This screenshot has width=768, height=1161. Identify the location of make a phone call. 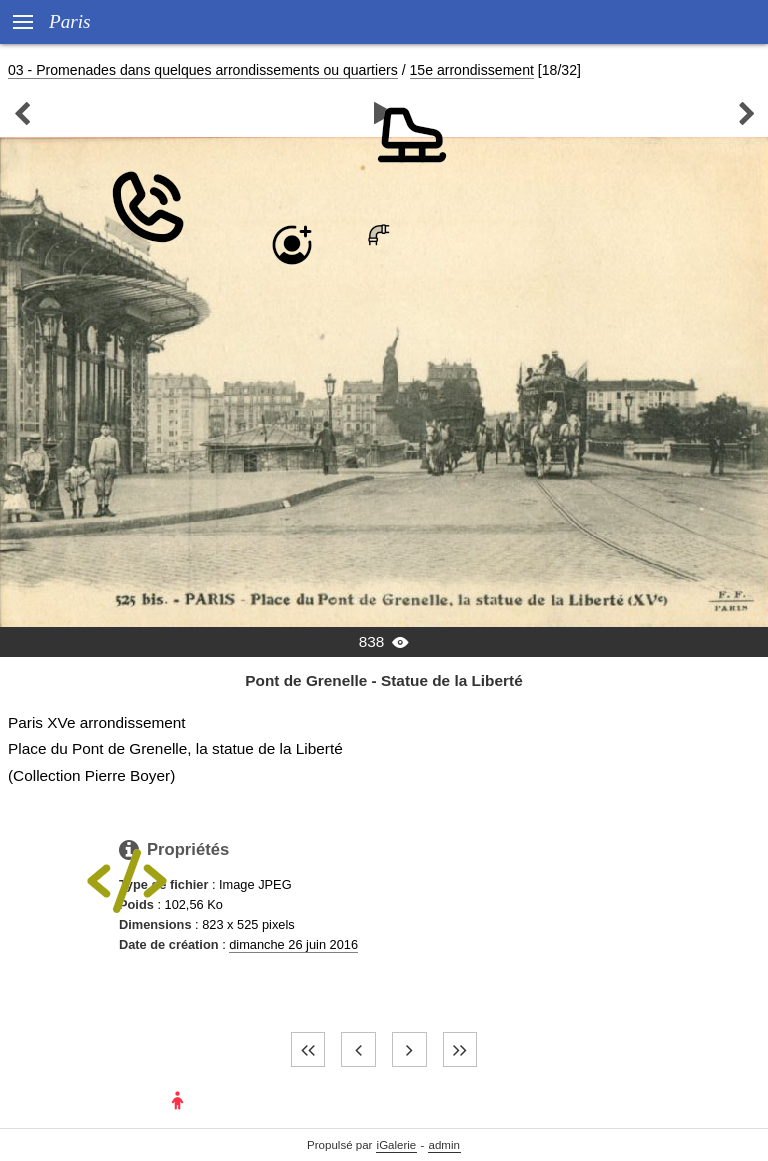
(149, 205).